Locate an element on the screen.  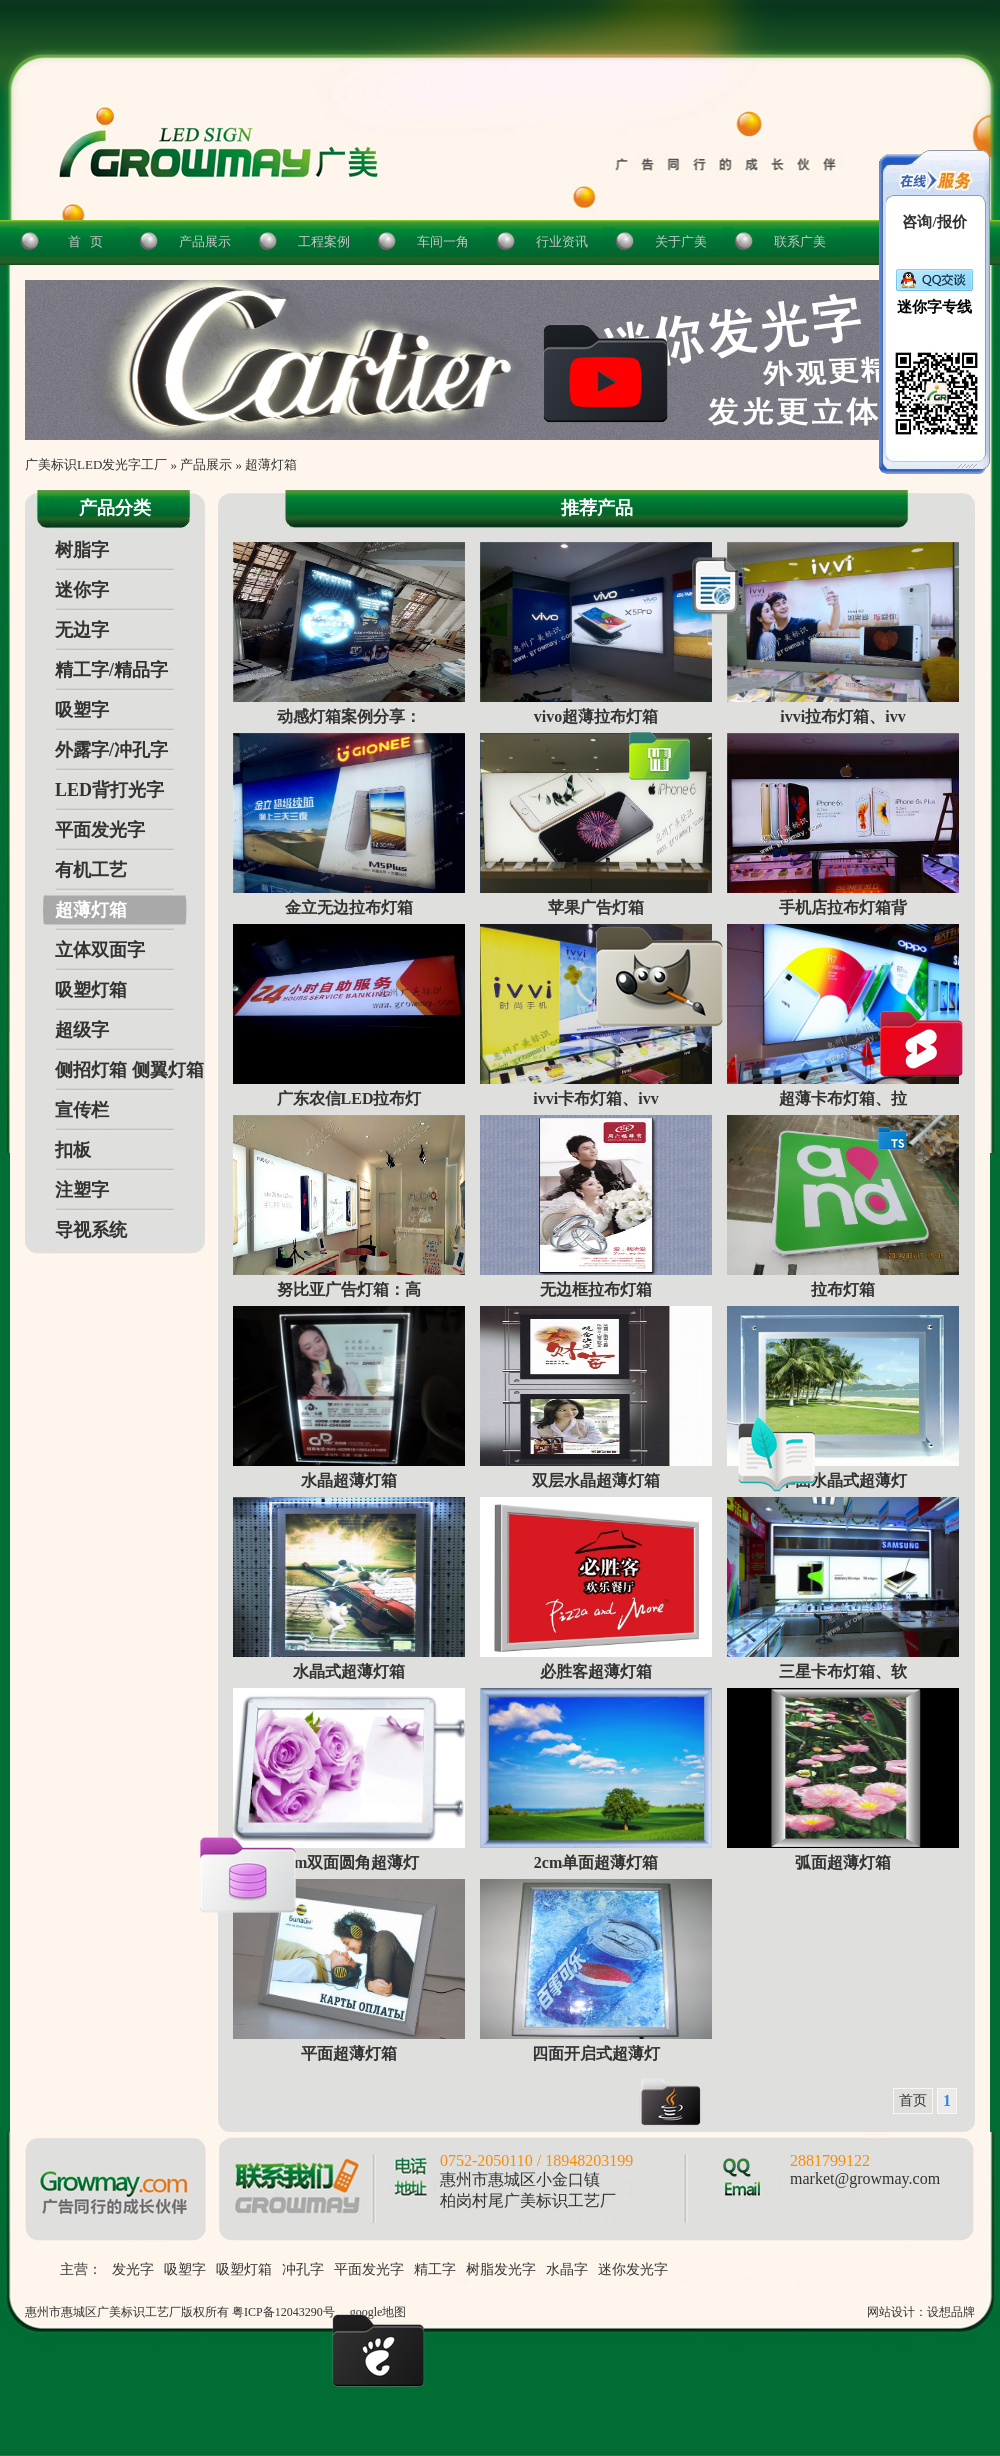
open GIMP project files folder is located at coordinates (659, 980).